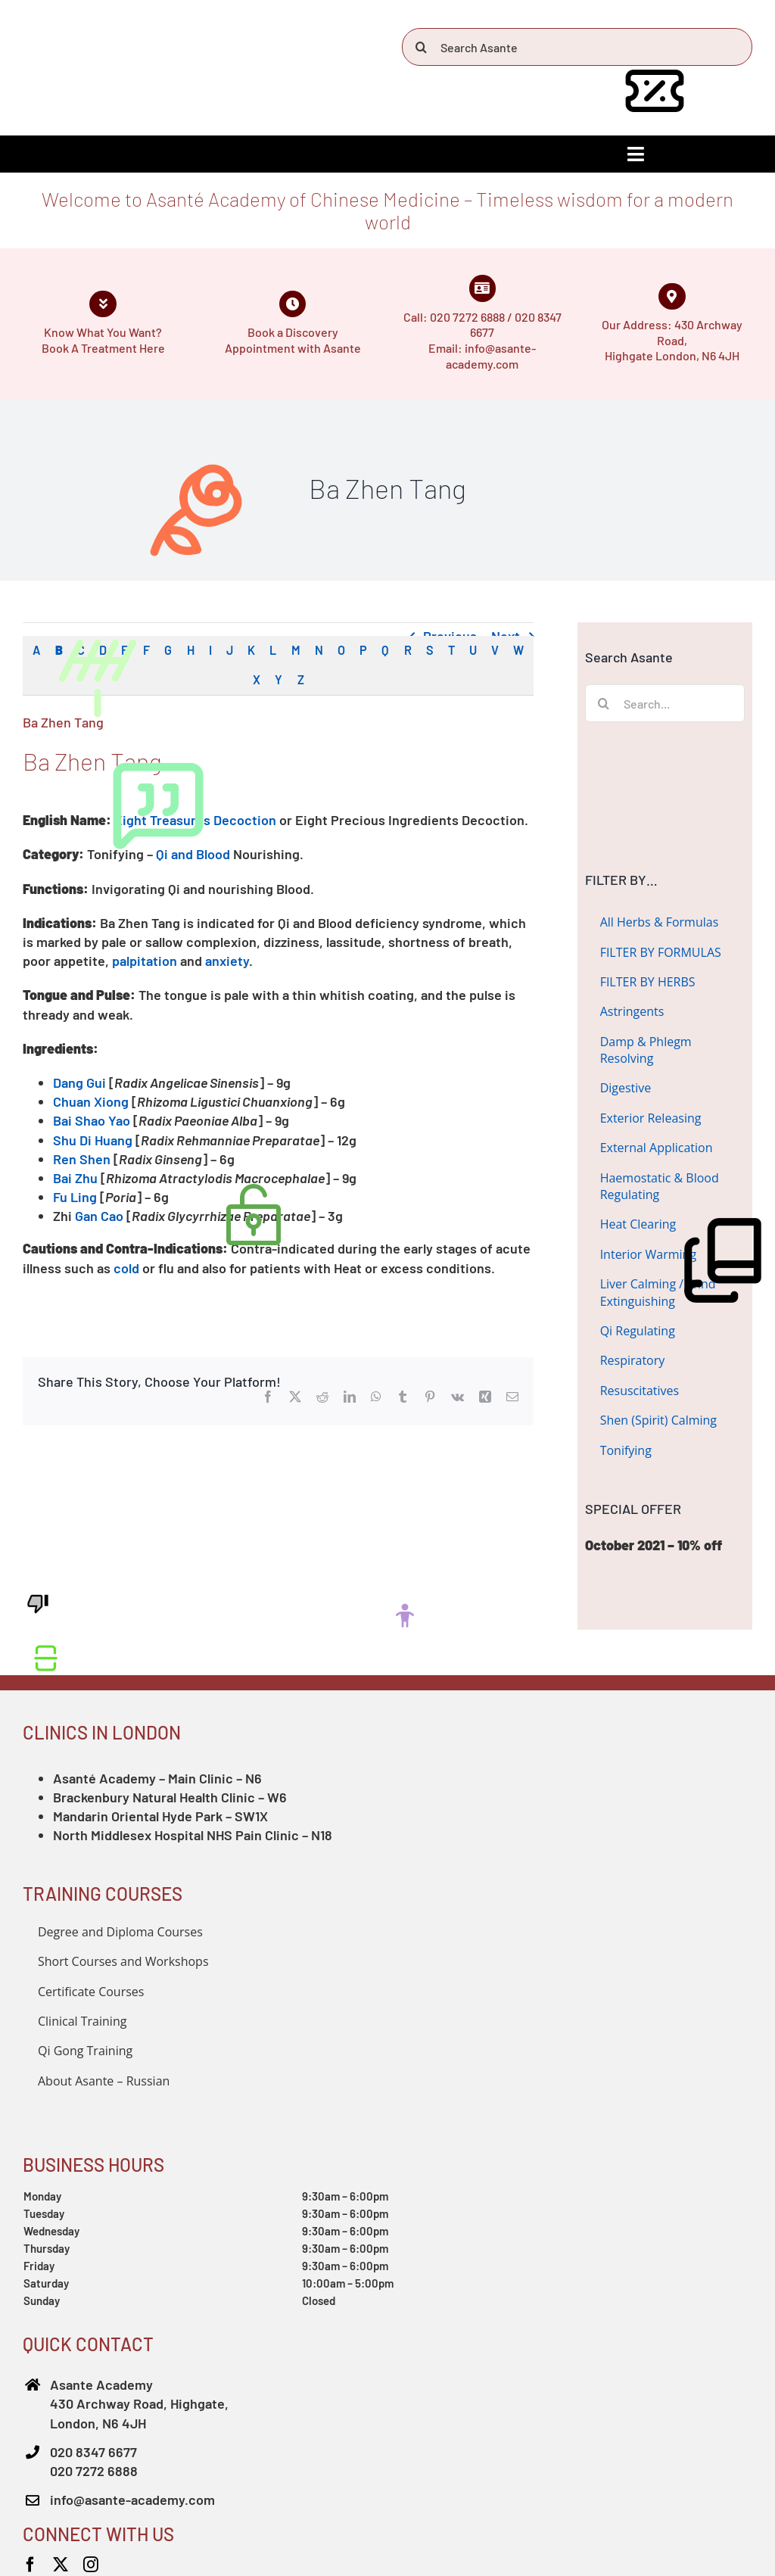 This screenshot has height=2576, width=775. Describe the element at coordinates (158, 804) in the screenshot. I see `view or send a quoted message` at that location.